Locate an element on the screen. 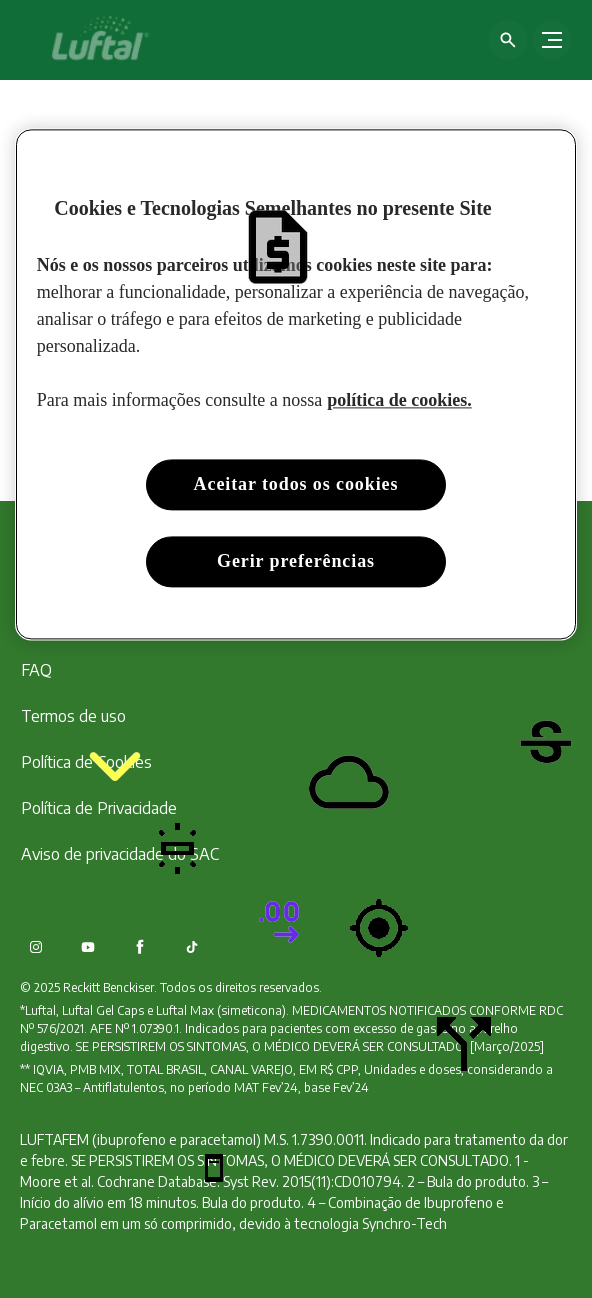  expand a dropdown menu or section is located at coordinates (115, 763).